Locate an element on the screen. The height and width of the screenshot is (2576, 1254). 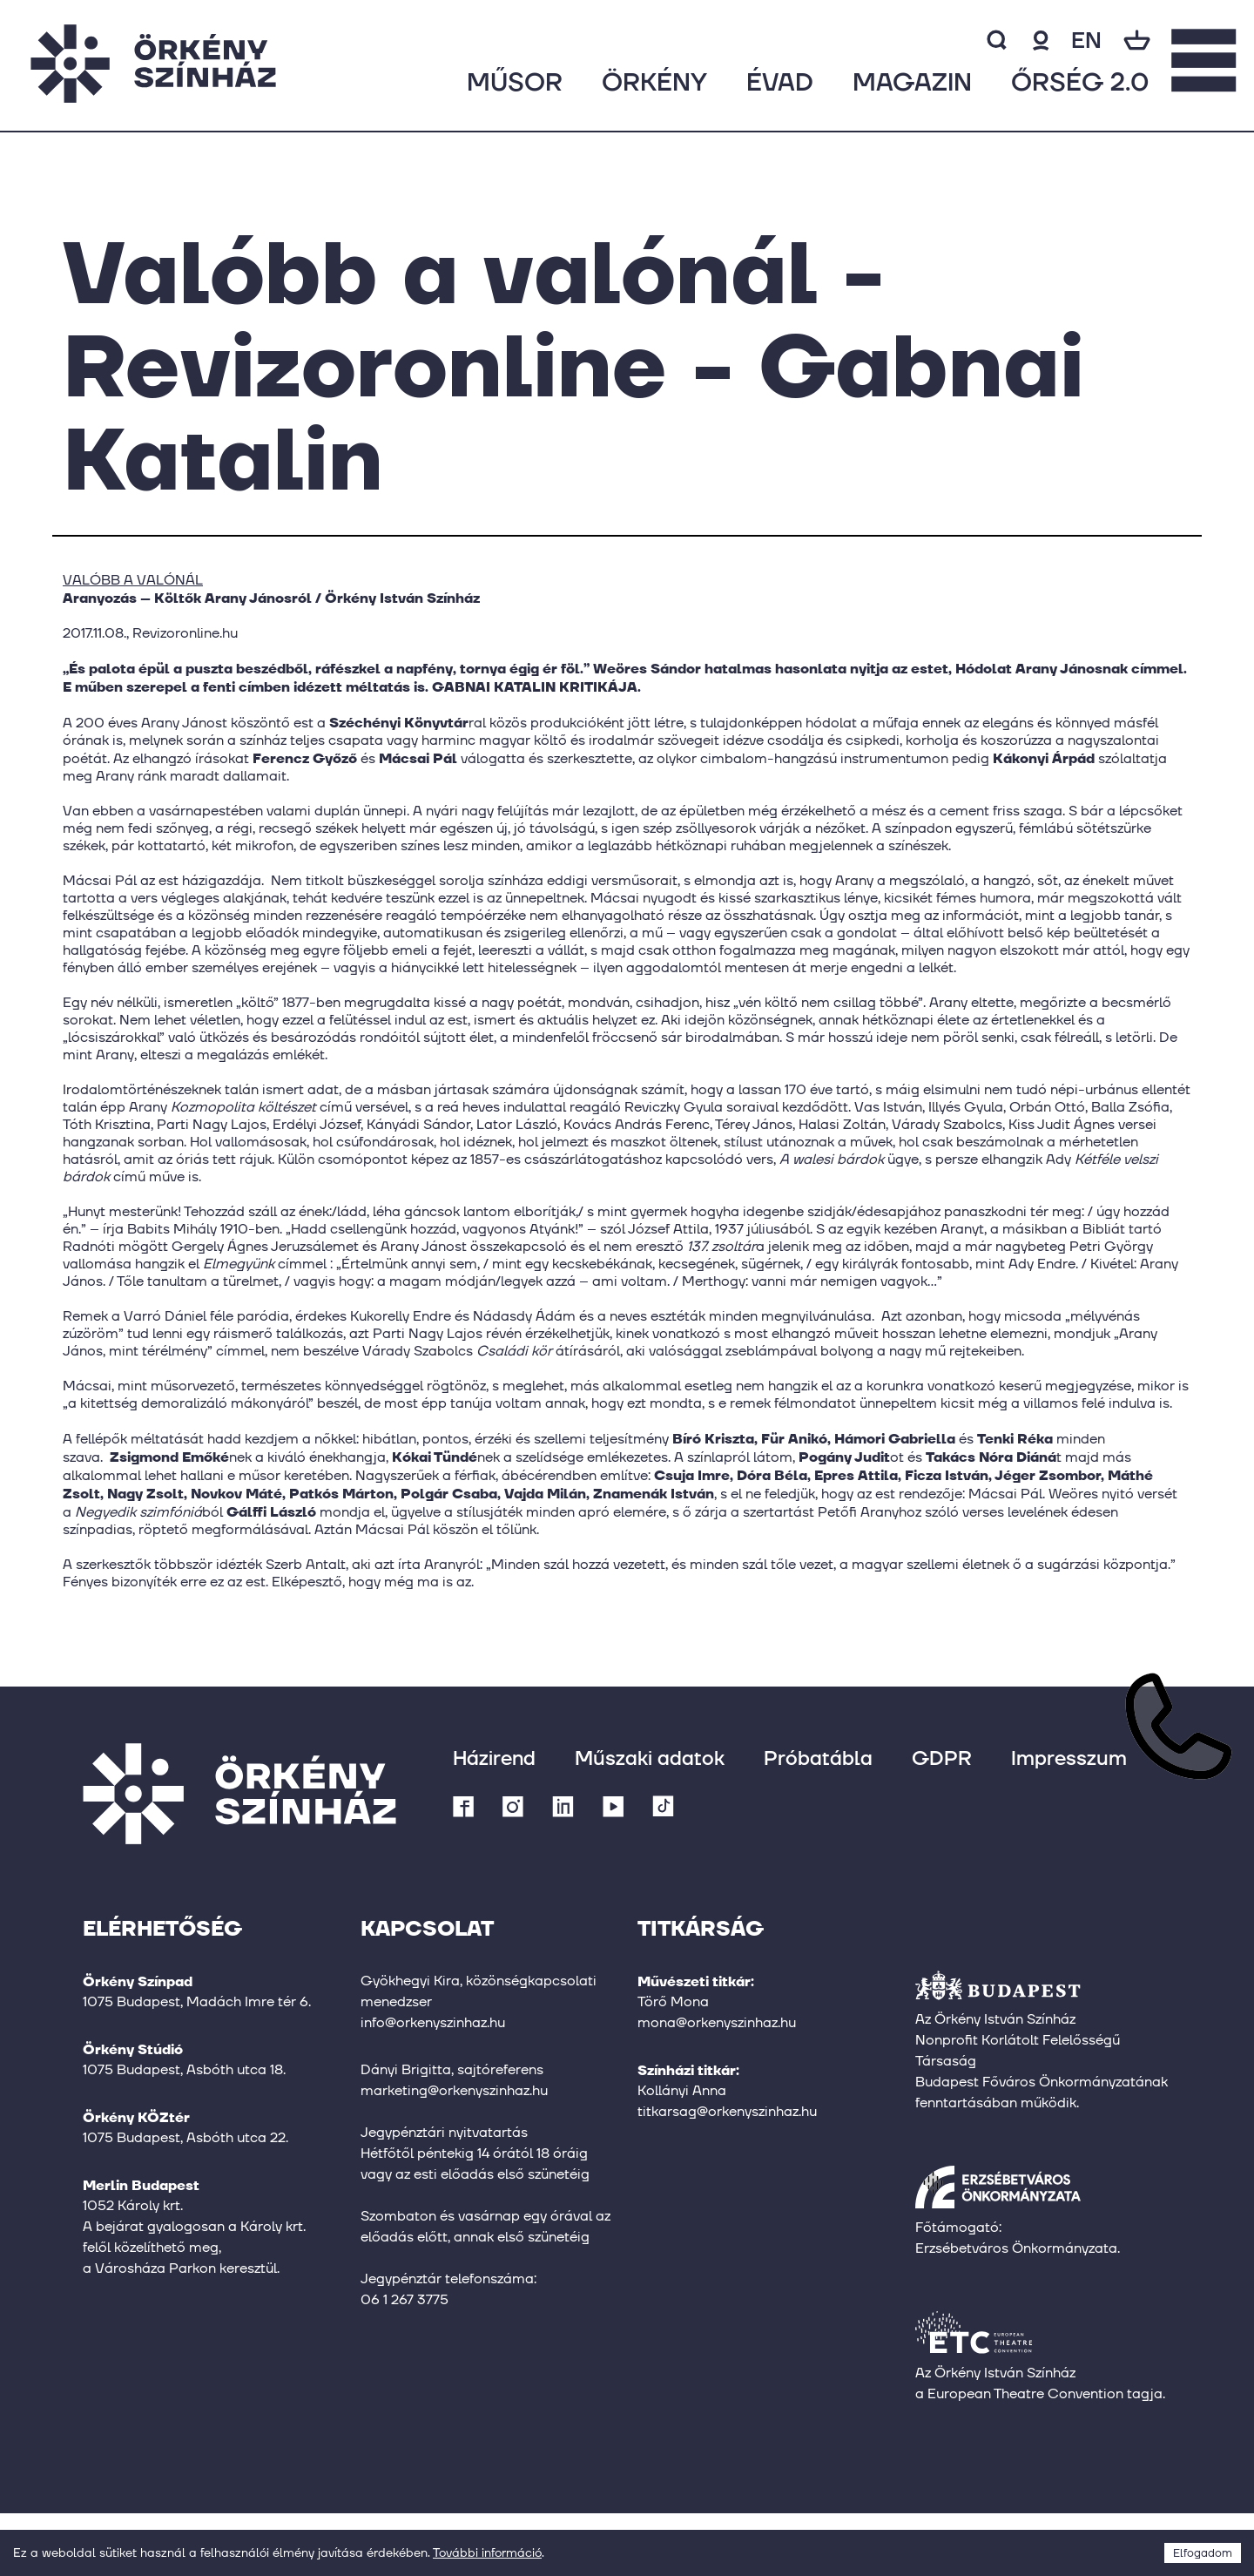
tap to make a phone call is located at coordinates (1176, 1728).